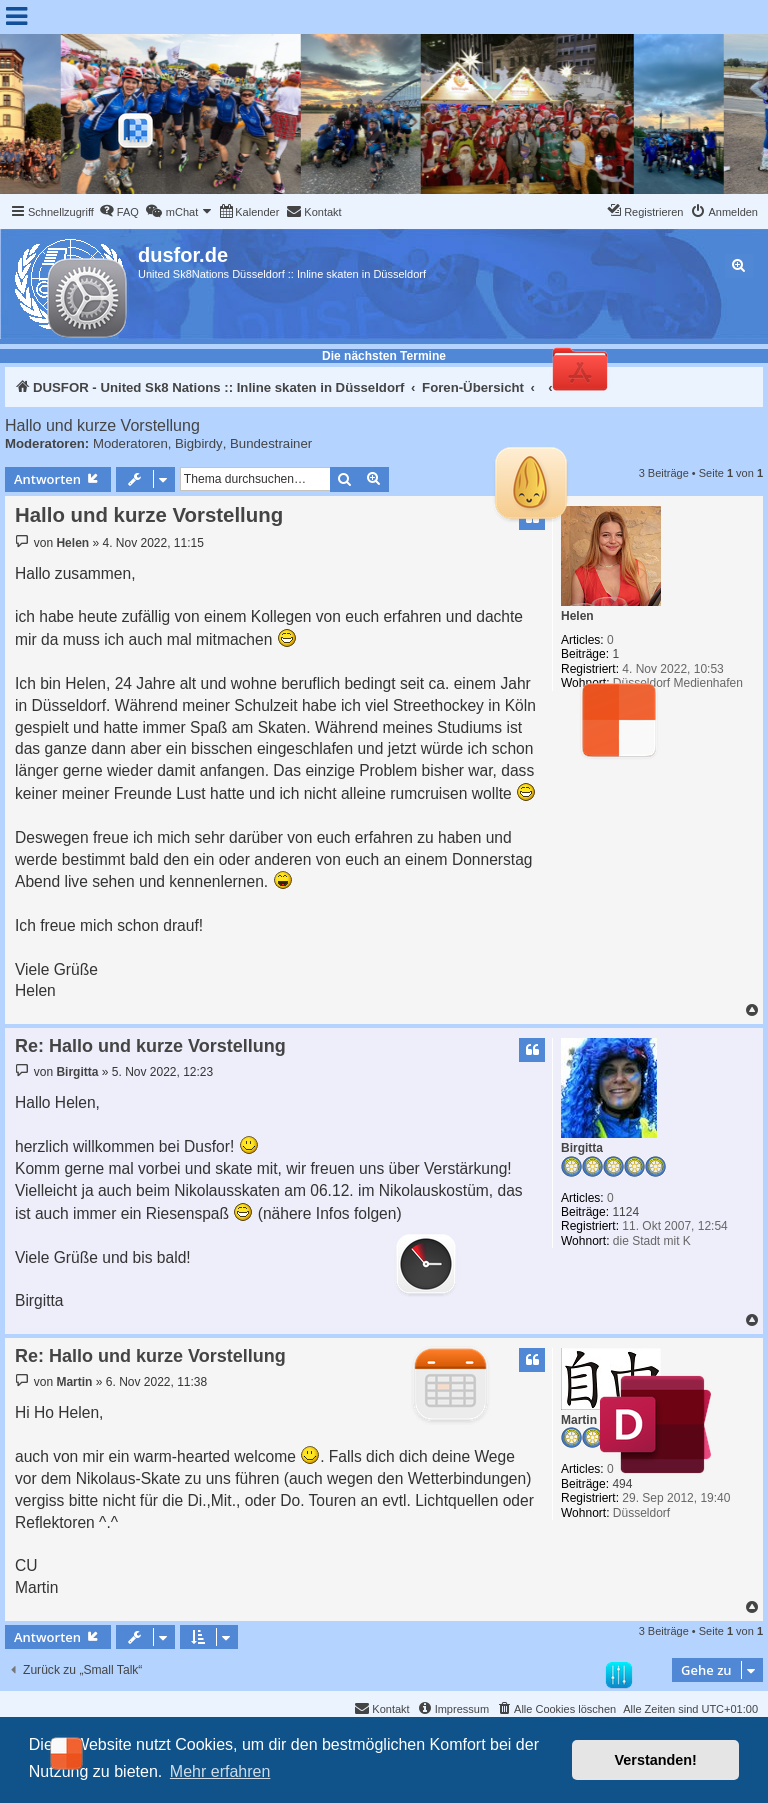  I want to click on open gnome evolution calendar alarm notifications, so click(426, 1264).